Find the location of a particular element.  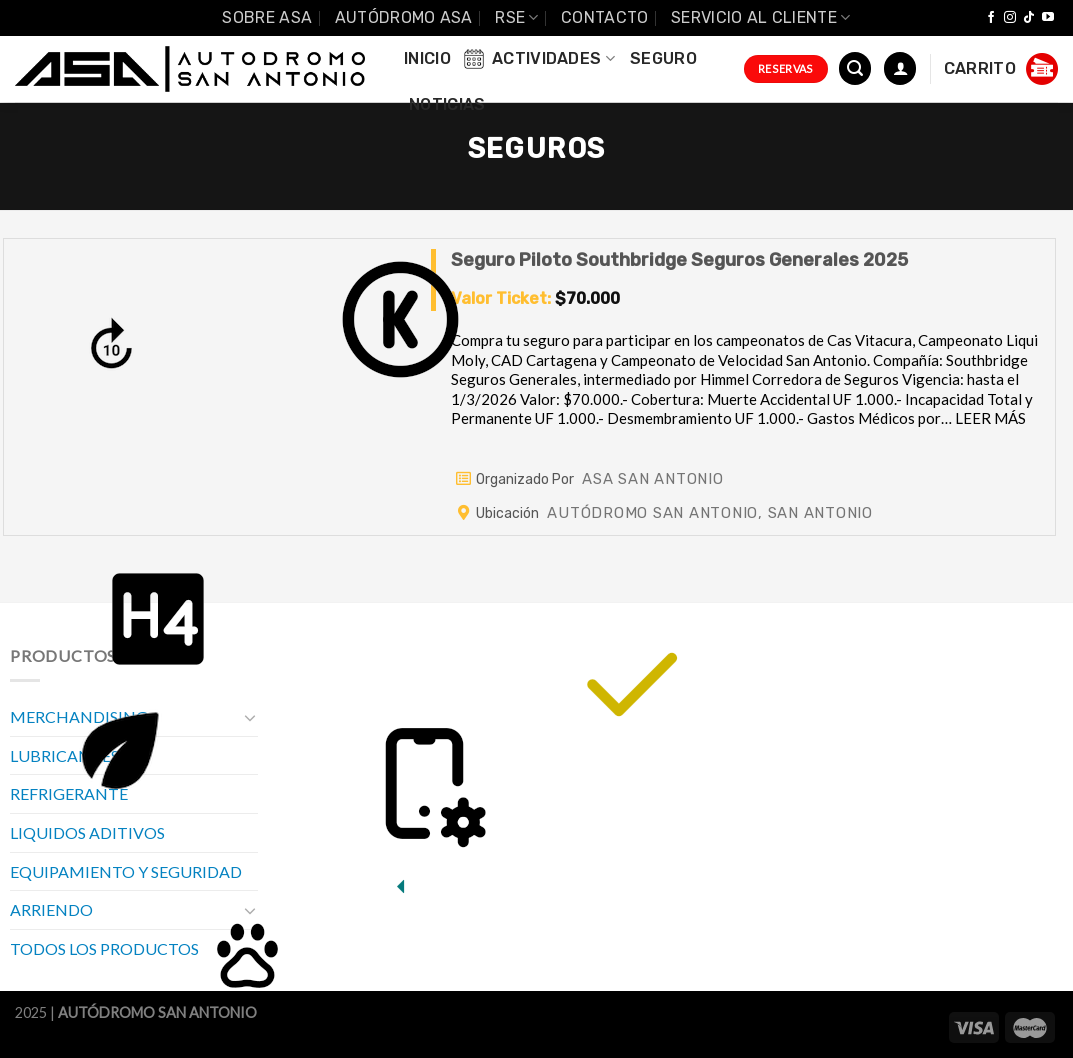

open baidu search engine is located at coordinates (247, 957).